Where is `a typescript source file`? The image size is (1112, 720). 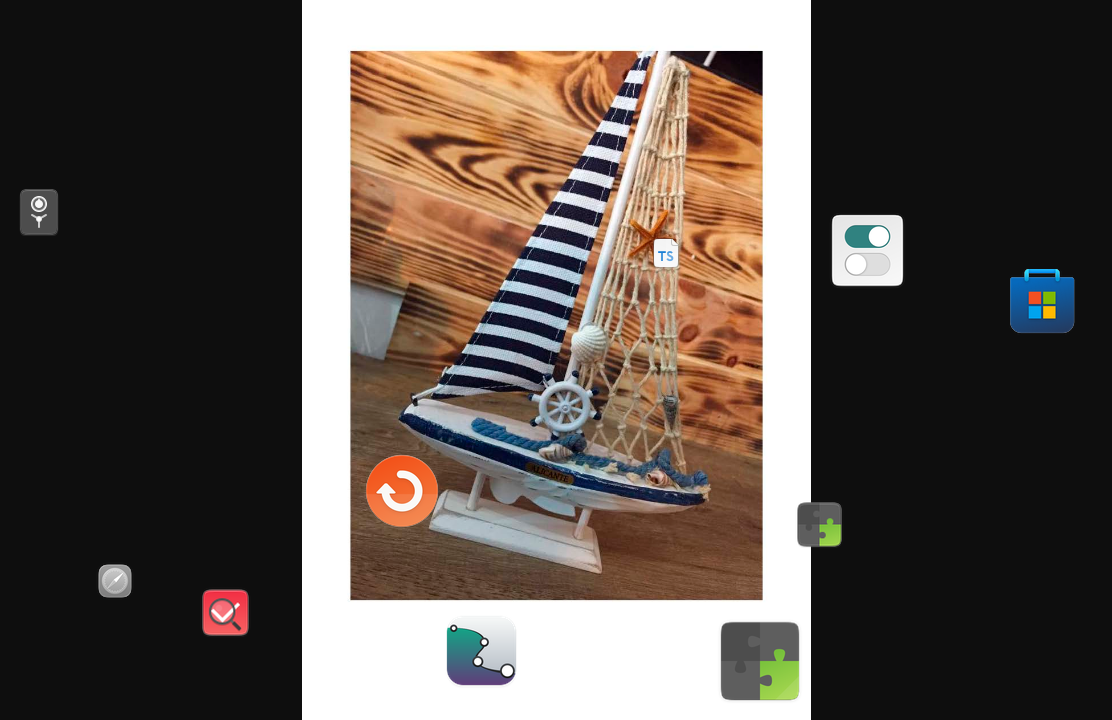
a typescript source file is located at coordinates (666, 253).